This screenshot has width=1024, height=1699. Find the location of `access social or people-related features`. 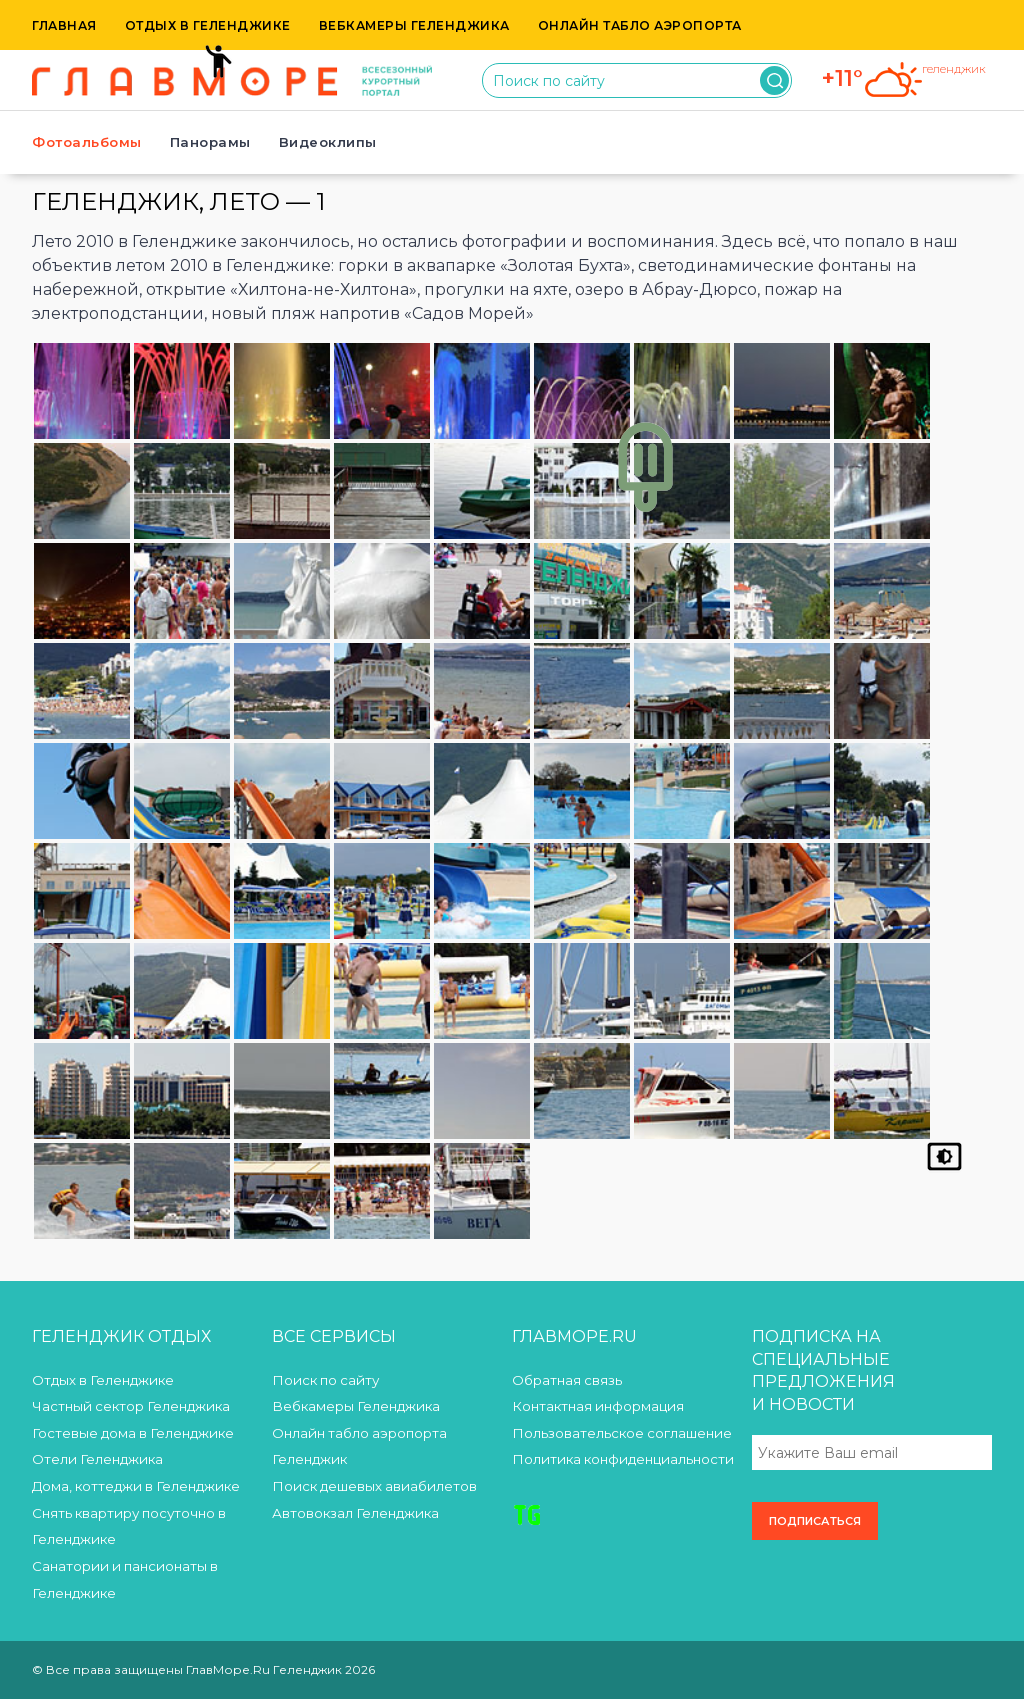

access social or people-related features is located at coordinates (218, 61).